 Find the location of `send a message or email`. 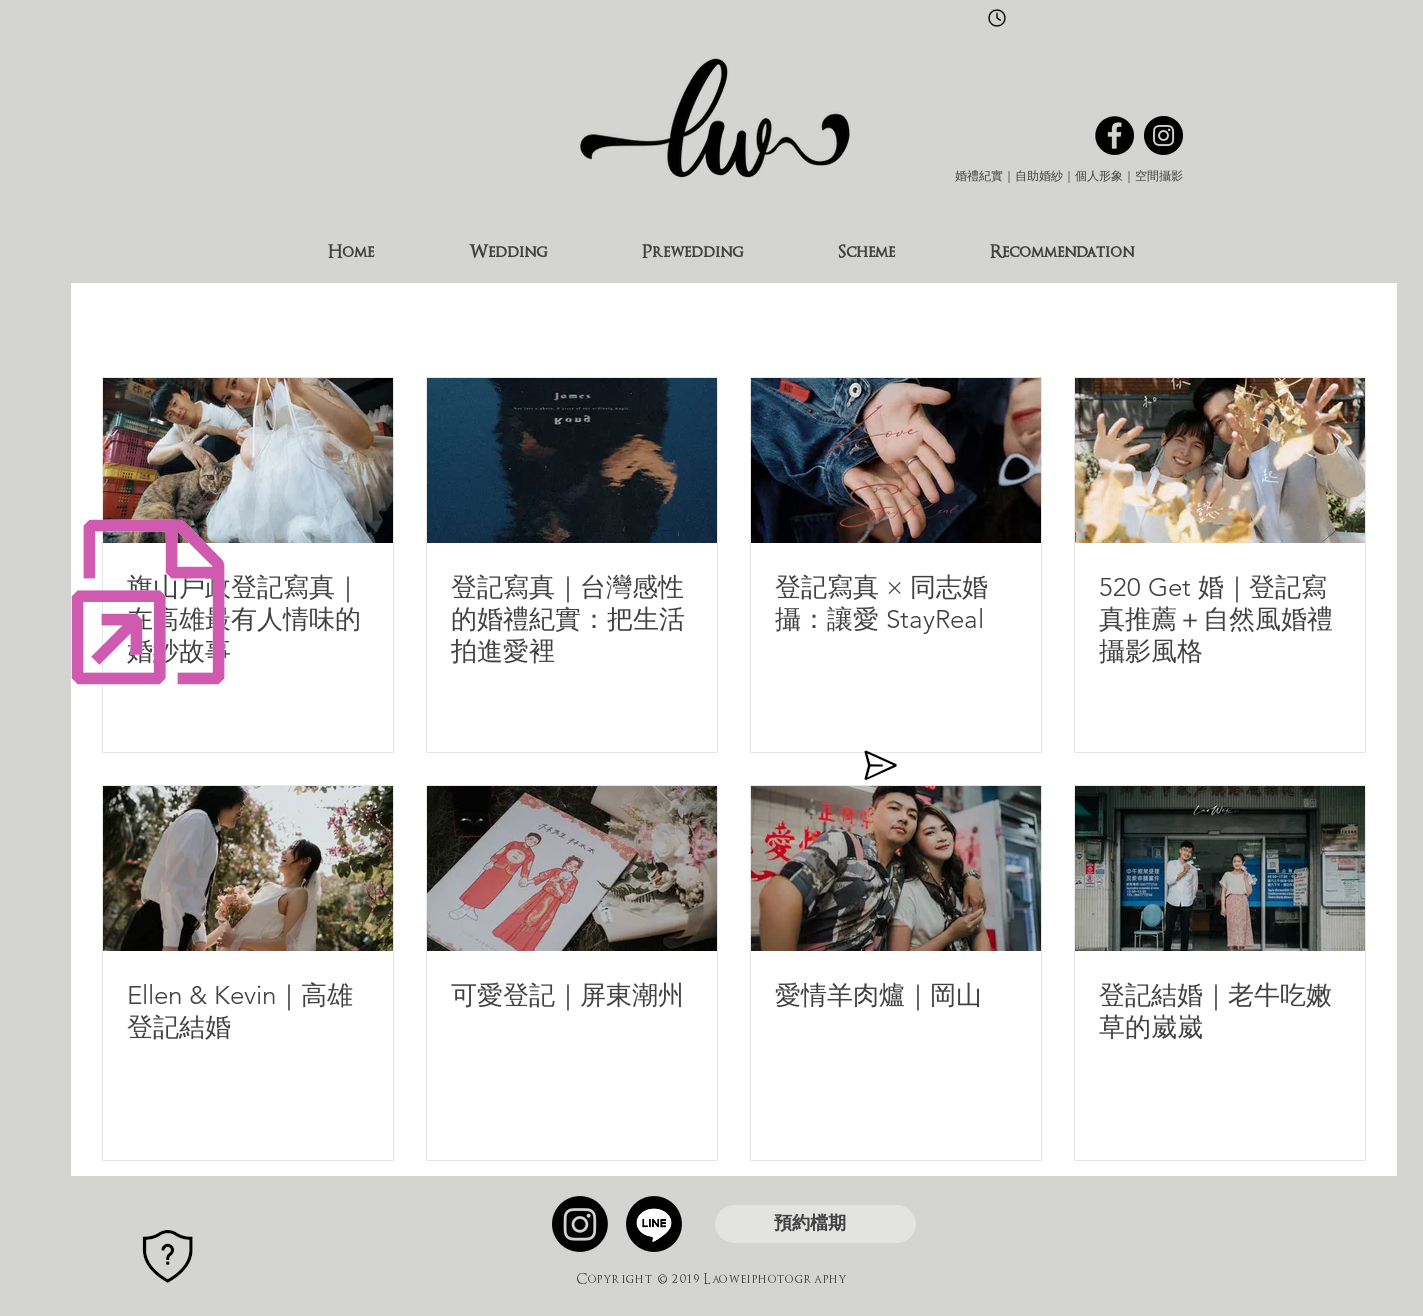

send a message or email is located at coordinates (880, 765).